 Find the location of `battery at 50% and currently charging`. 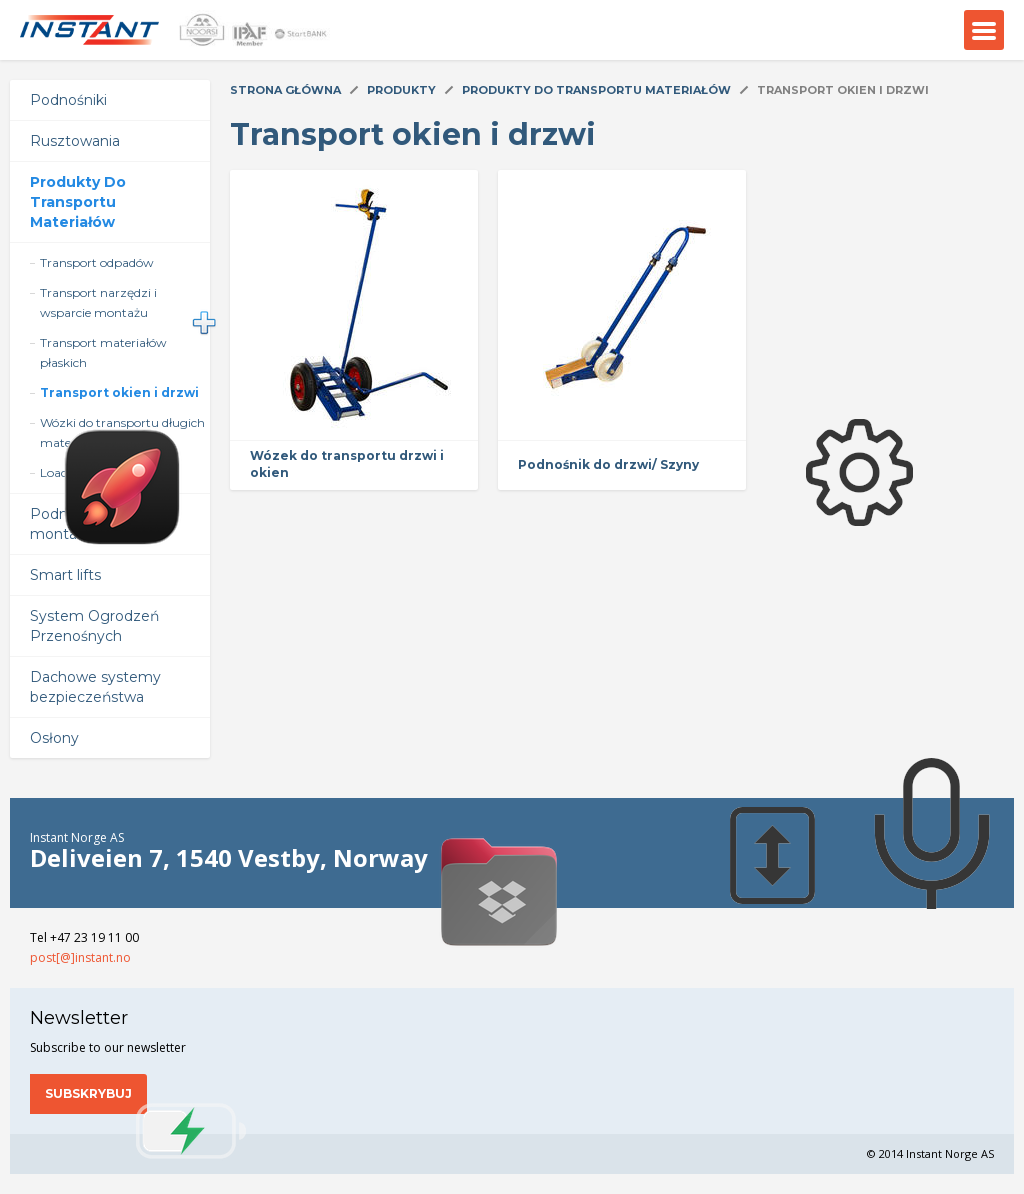

battery at 50% and currently charging is located at coordinates (191, 1131).